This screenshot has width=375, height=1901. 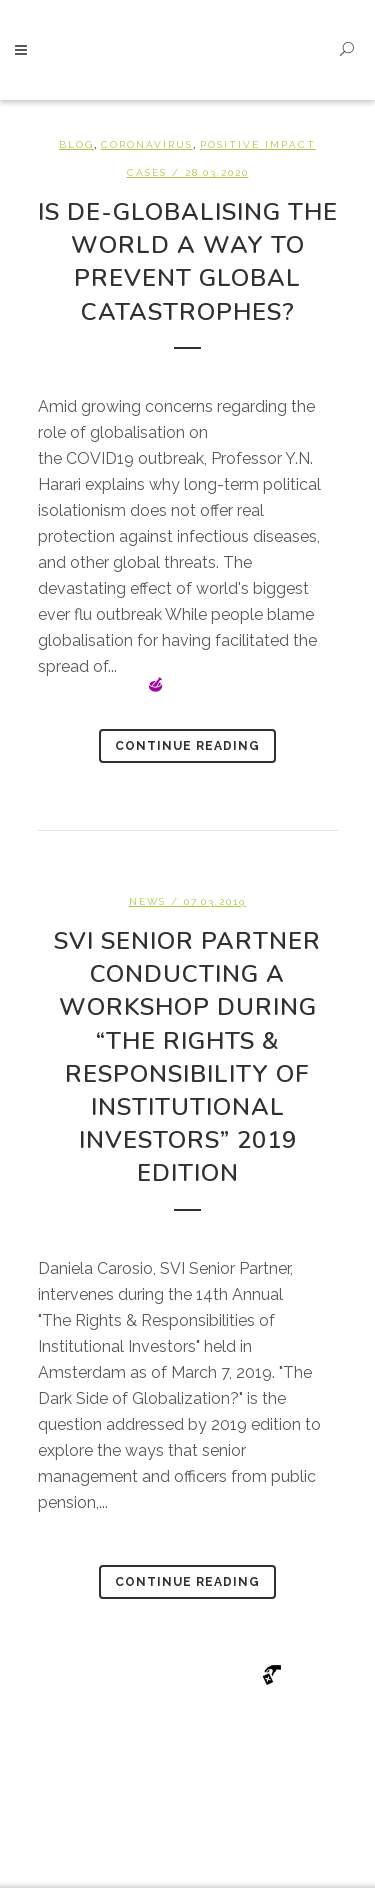 What do you see at coordinates (271, 1675) in the screenshot?
I see `discard a card from your hand` at bounding box center [271, 1675].